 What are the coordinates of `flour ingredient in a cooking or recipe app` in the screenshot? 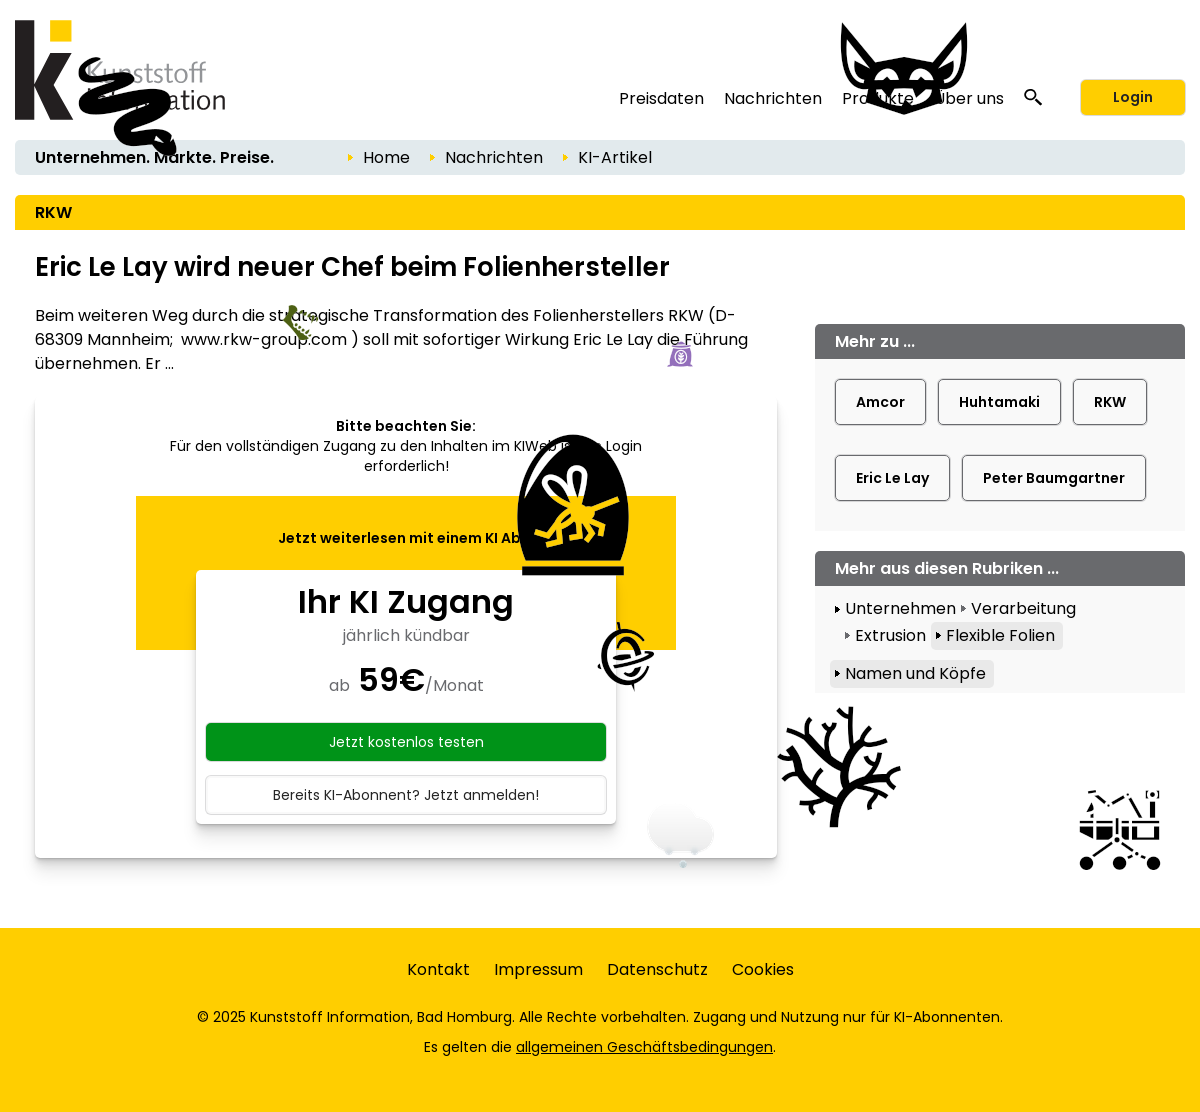 It's located at (680, 354).